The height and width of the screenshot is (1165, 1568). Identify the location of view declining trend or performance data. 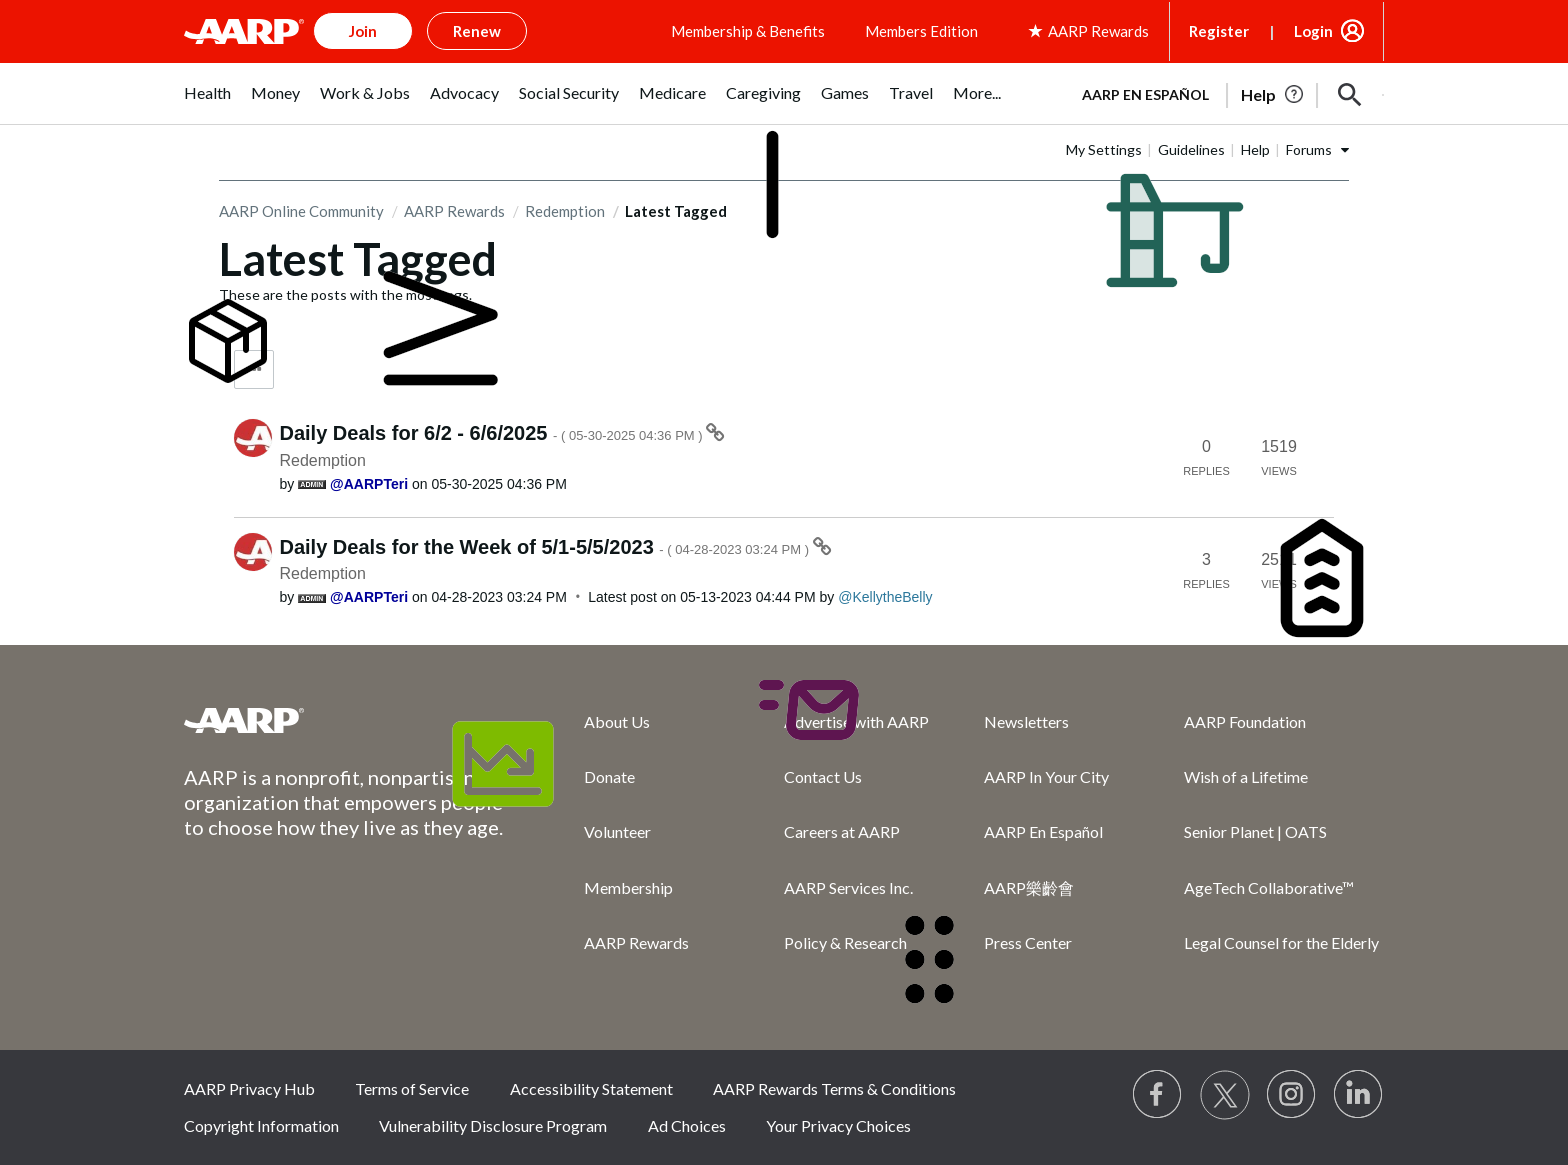
(503, 764).